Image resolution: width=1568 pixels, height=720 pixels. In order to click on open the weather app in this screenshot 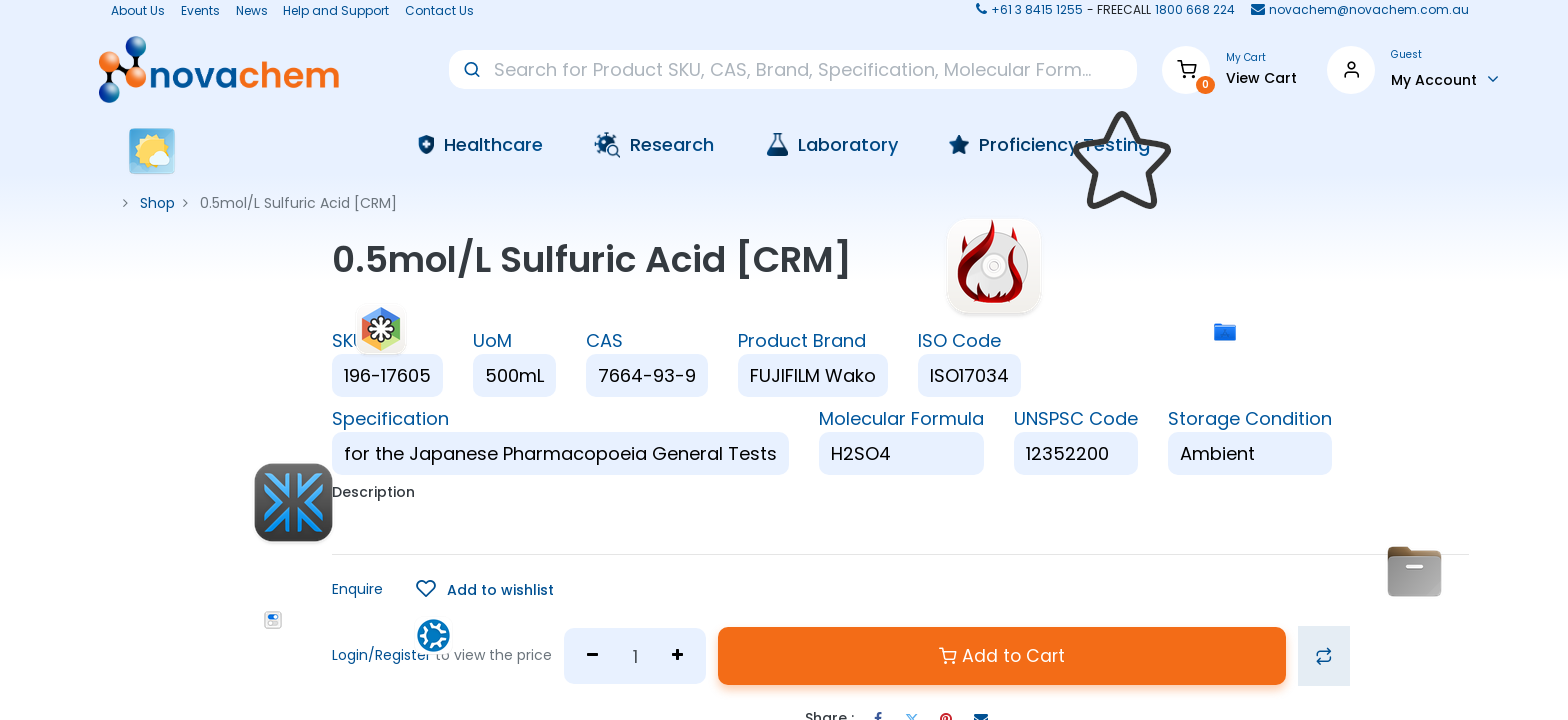, I will do `click(152, 151)`.